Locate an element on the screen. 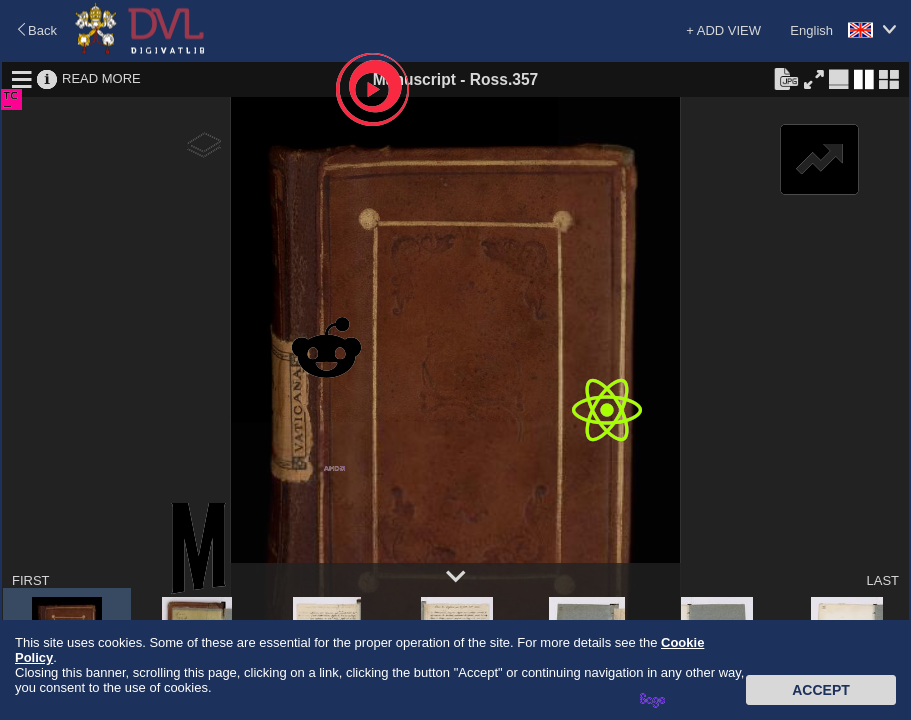 This screenshot has height=720, width=911. open The Mighty app or website is located at coordinates (198, 548).